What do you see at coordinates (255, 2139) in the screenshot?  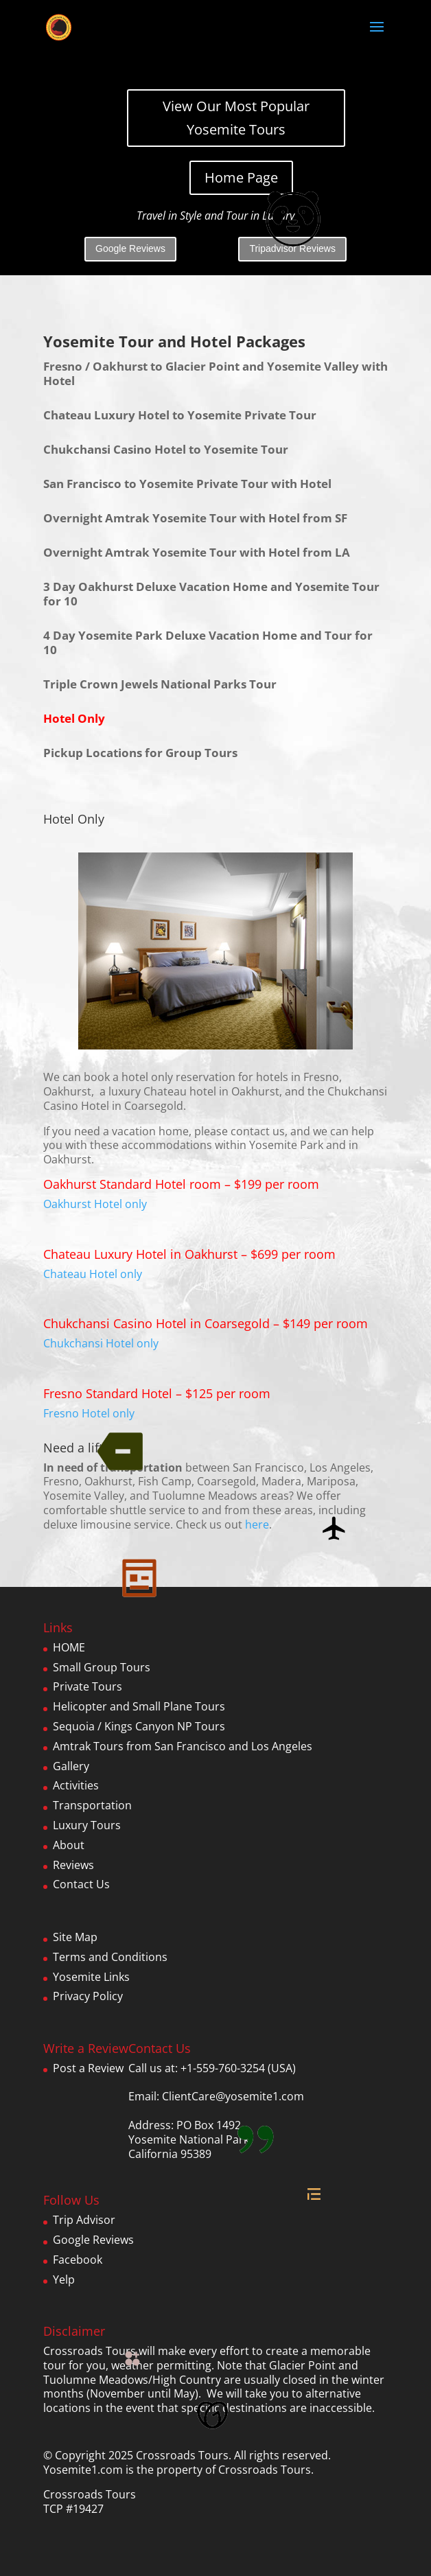 I see `insert a closing quotation mark` at bounding box center [255, 2139].